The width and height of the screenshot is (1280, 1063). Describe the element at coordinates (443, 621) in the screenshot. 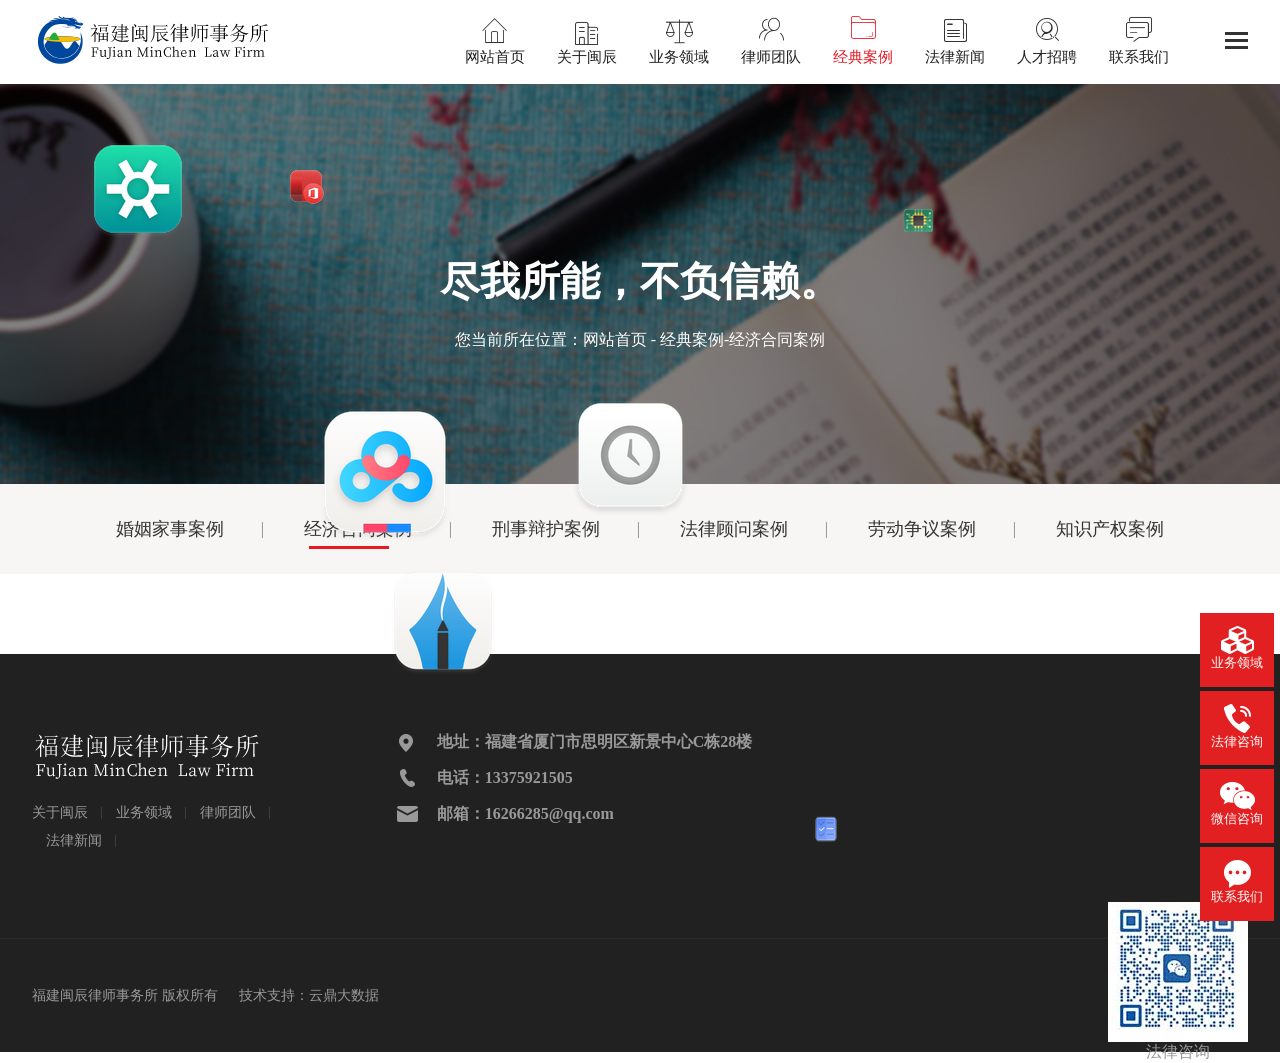

I see `open scrivano writing app` at that location.